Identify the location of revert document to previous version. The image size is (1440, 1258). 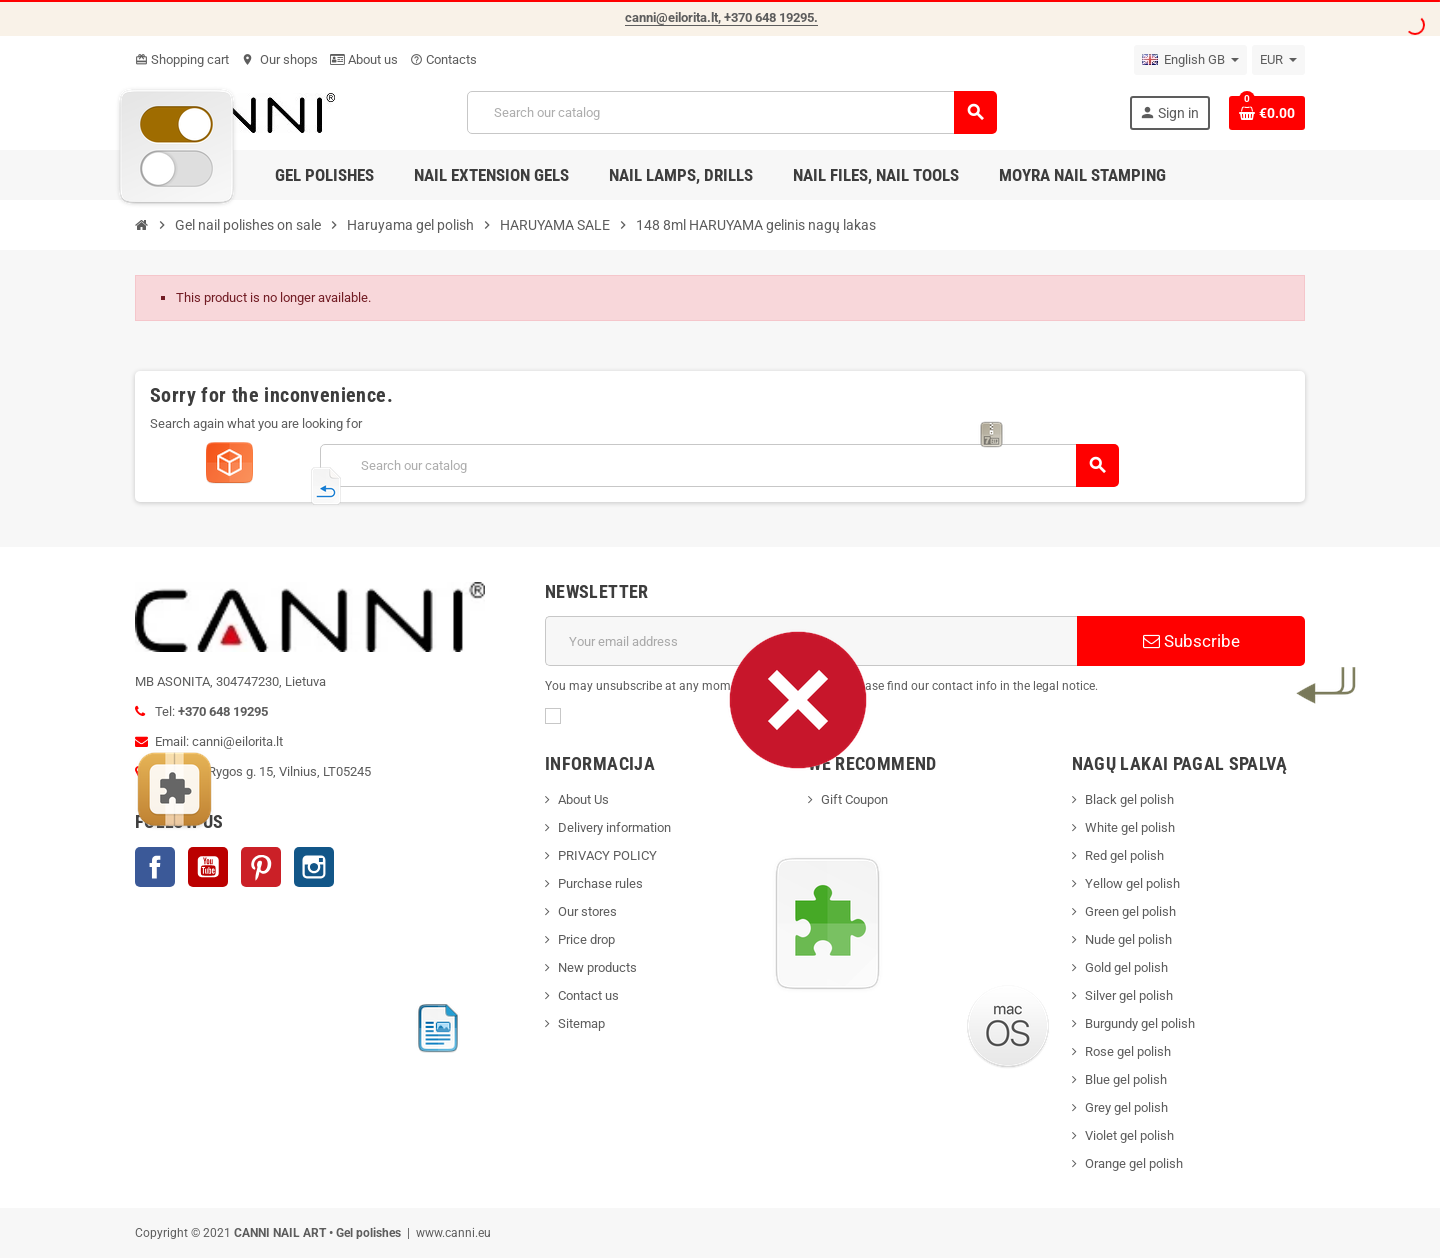
(326, 486).